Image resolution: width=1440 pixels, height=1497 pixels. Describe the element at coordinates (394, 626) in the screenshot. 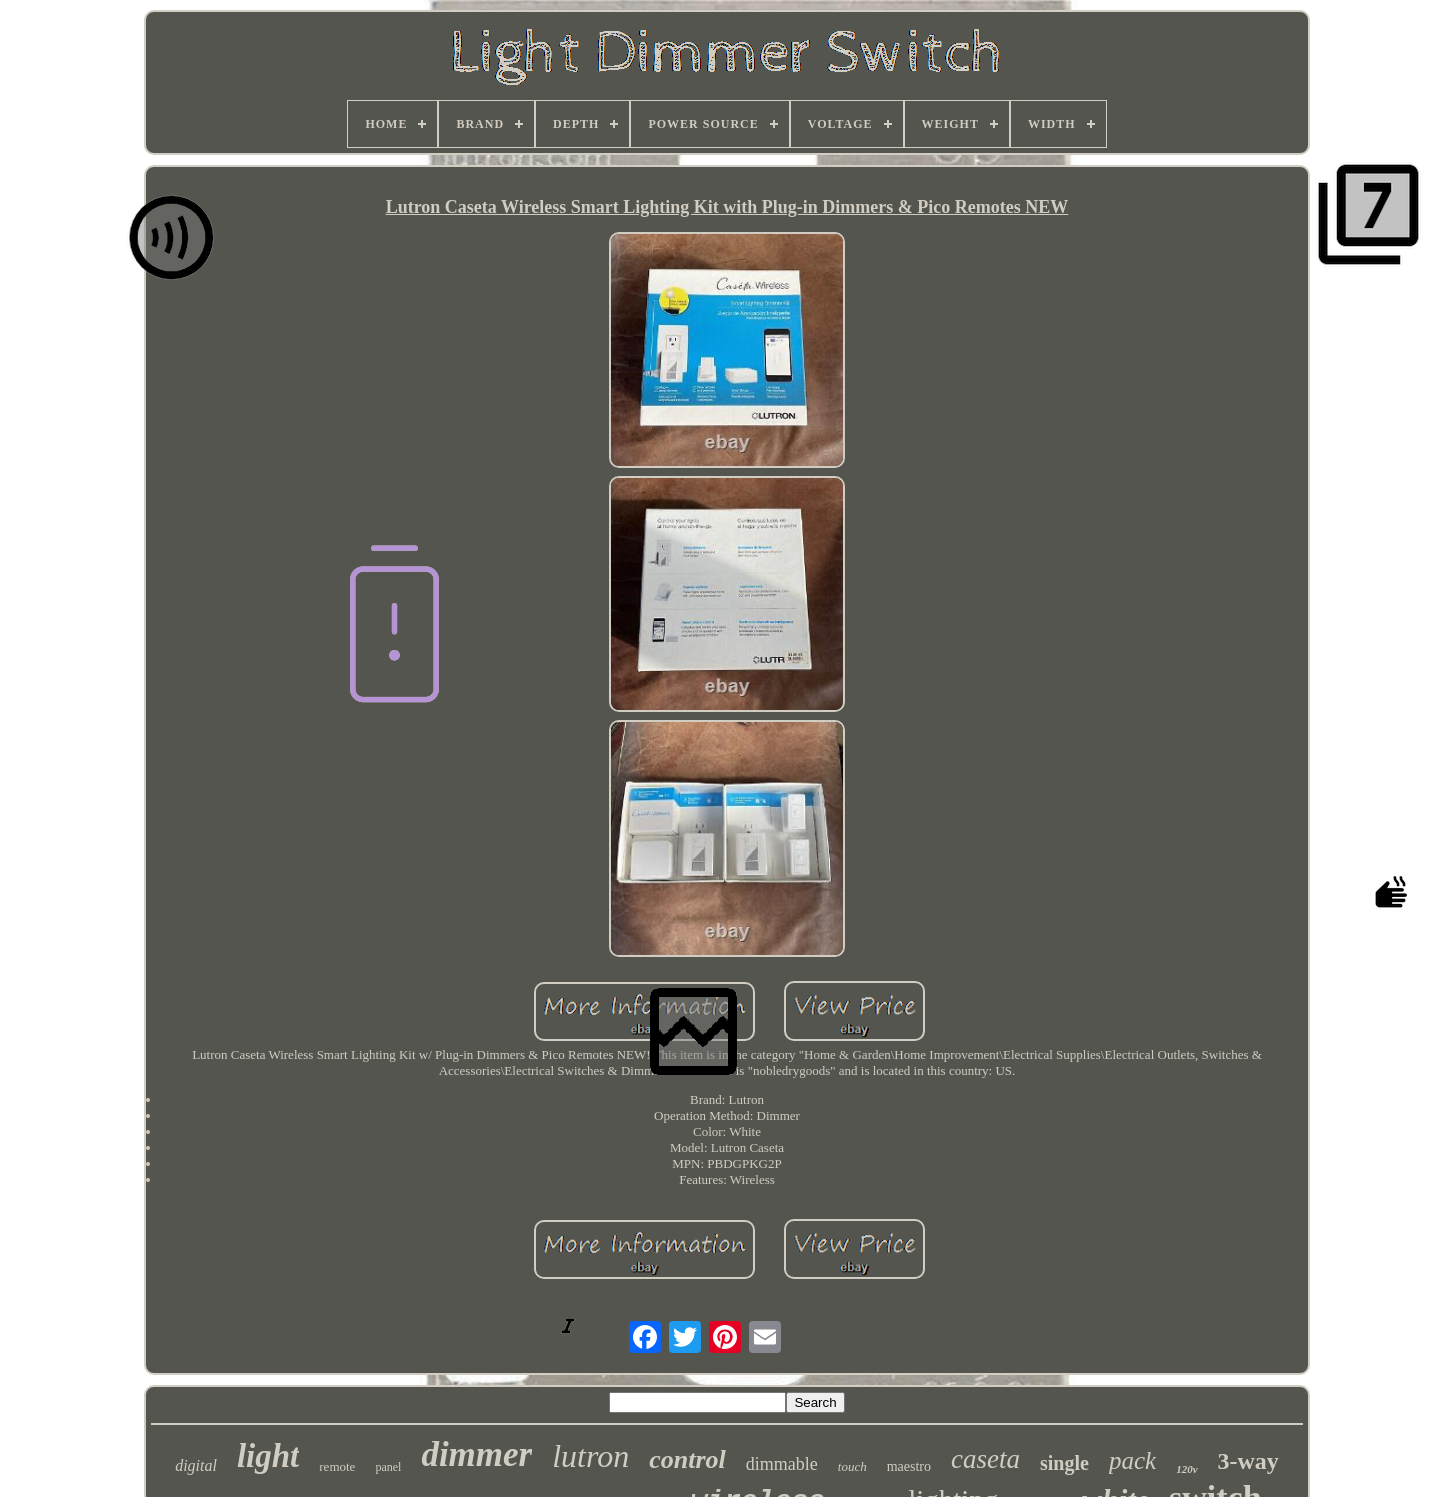

I see `indicates low battery warning` at that location.